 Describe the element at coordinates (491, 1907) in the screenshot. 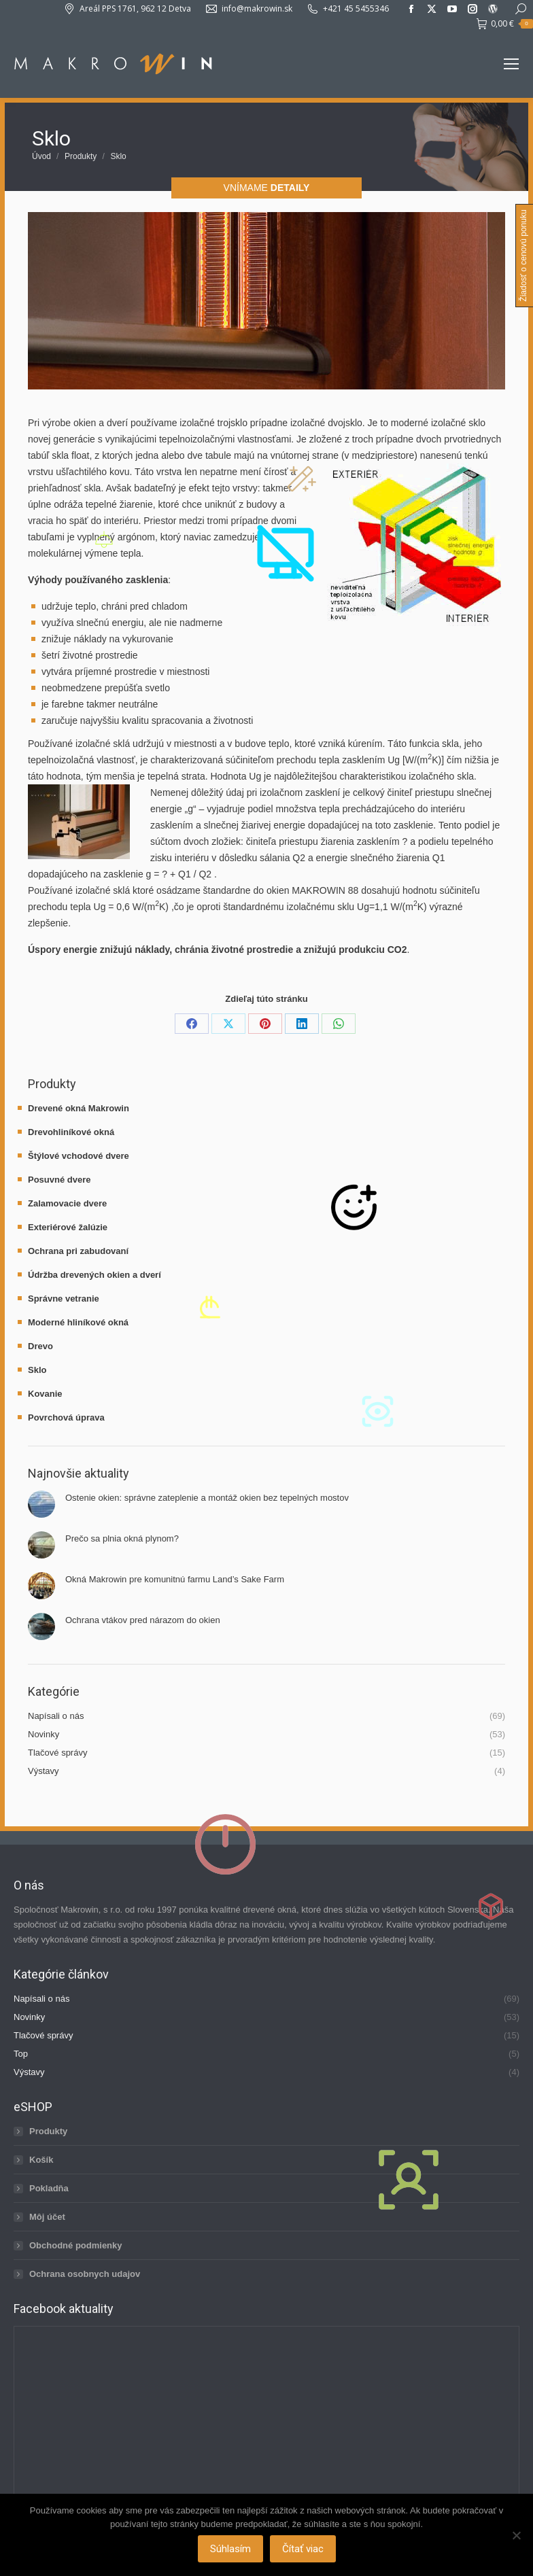

I see `view package or shipment details` at that location.